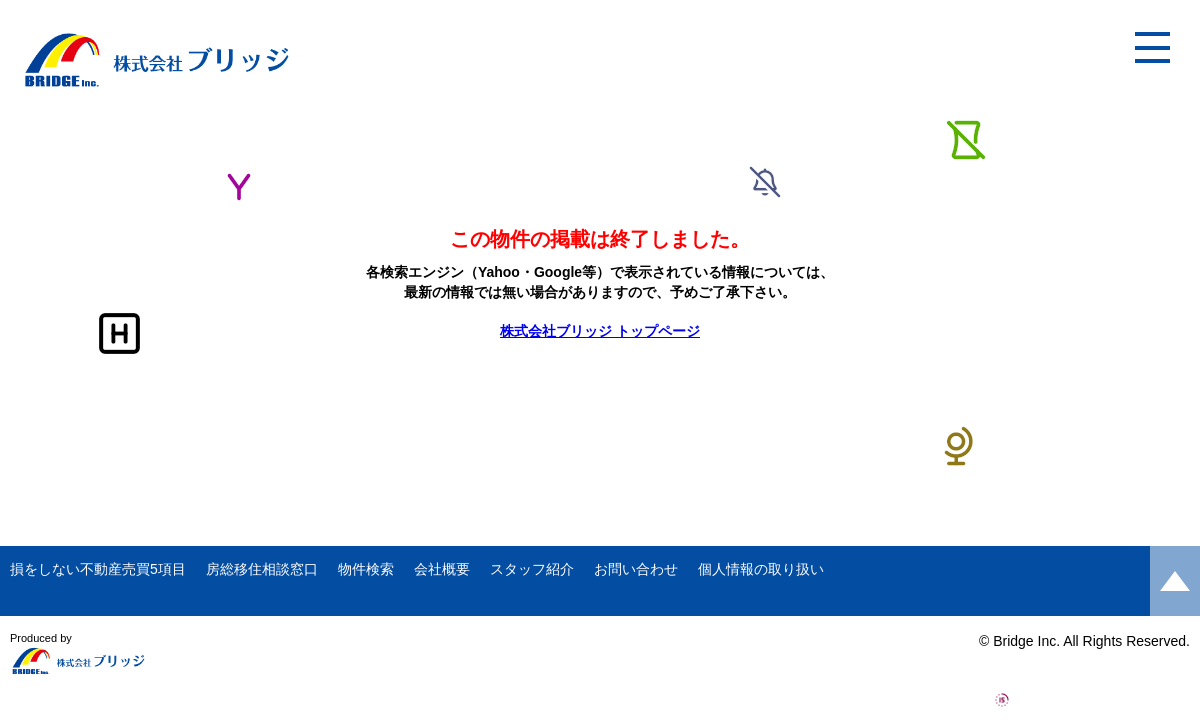  What do you see at coordinates (1002, 700) in the screenshot?
I see `set a 15-minute timer` at bounding box center [1002, 700].